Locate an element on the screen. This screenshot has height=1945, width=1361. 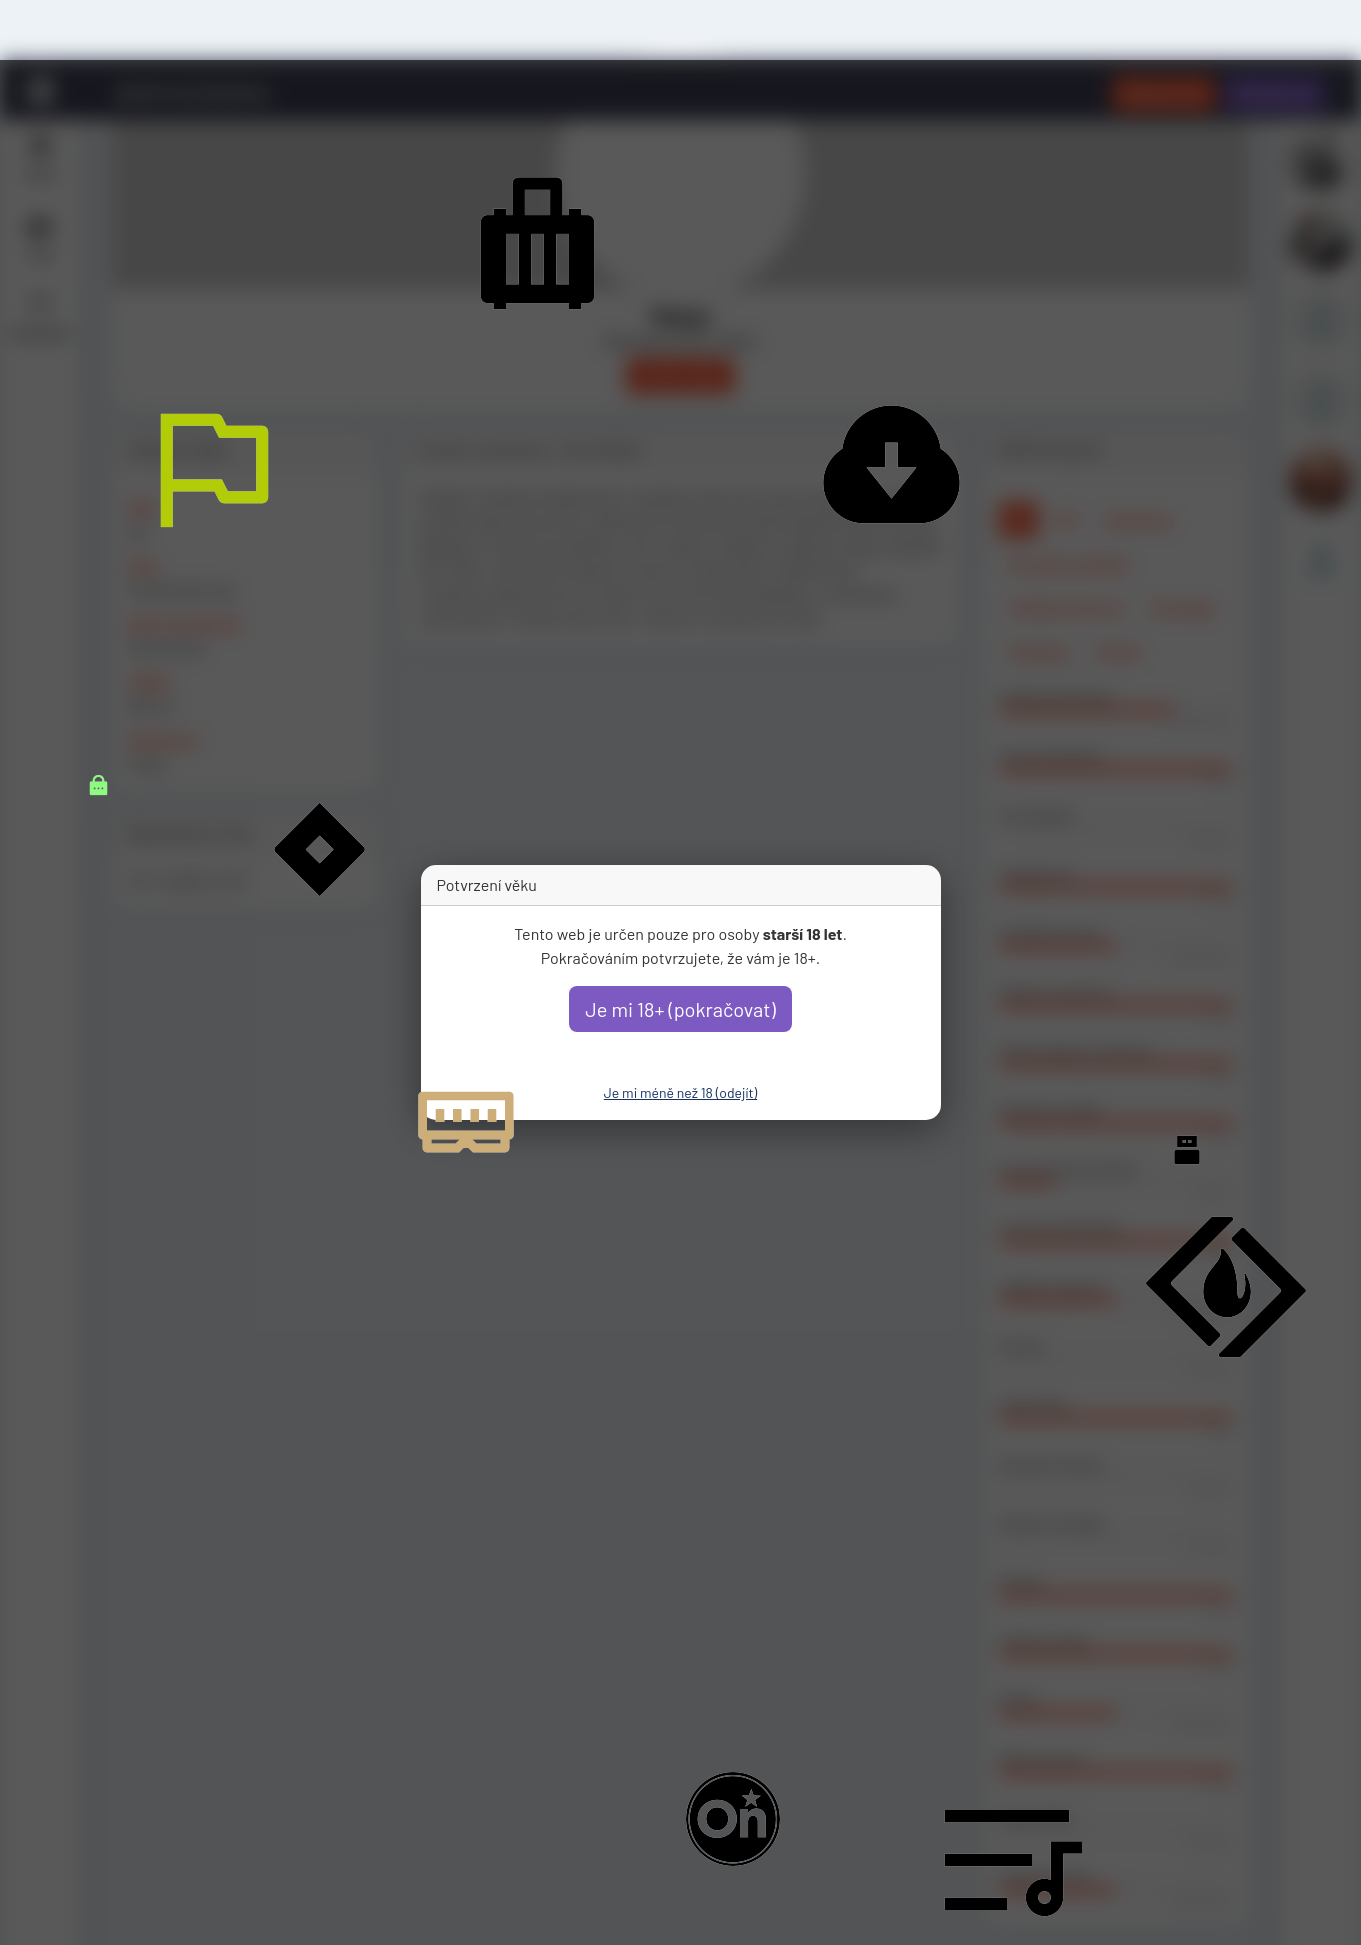
enter password to unlock is located at coordinates (98, 785).